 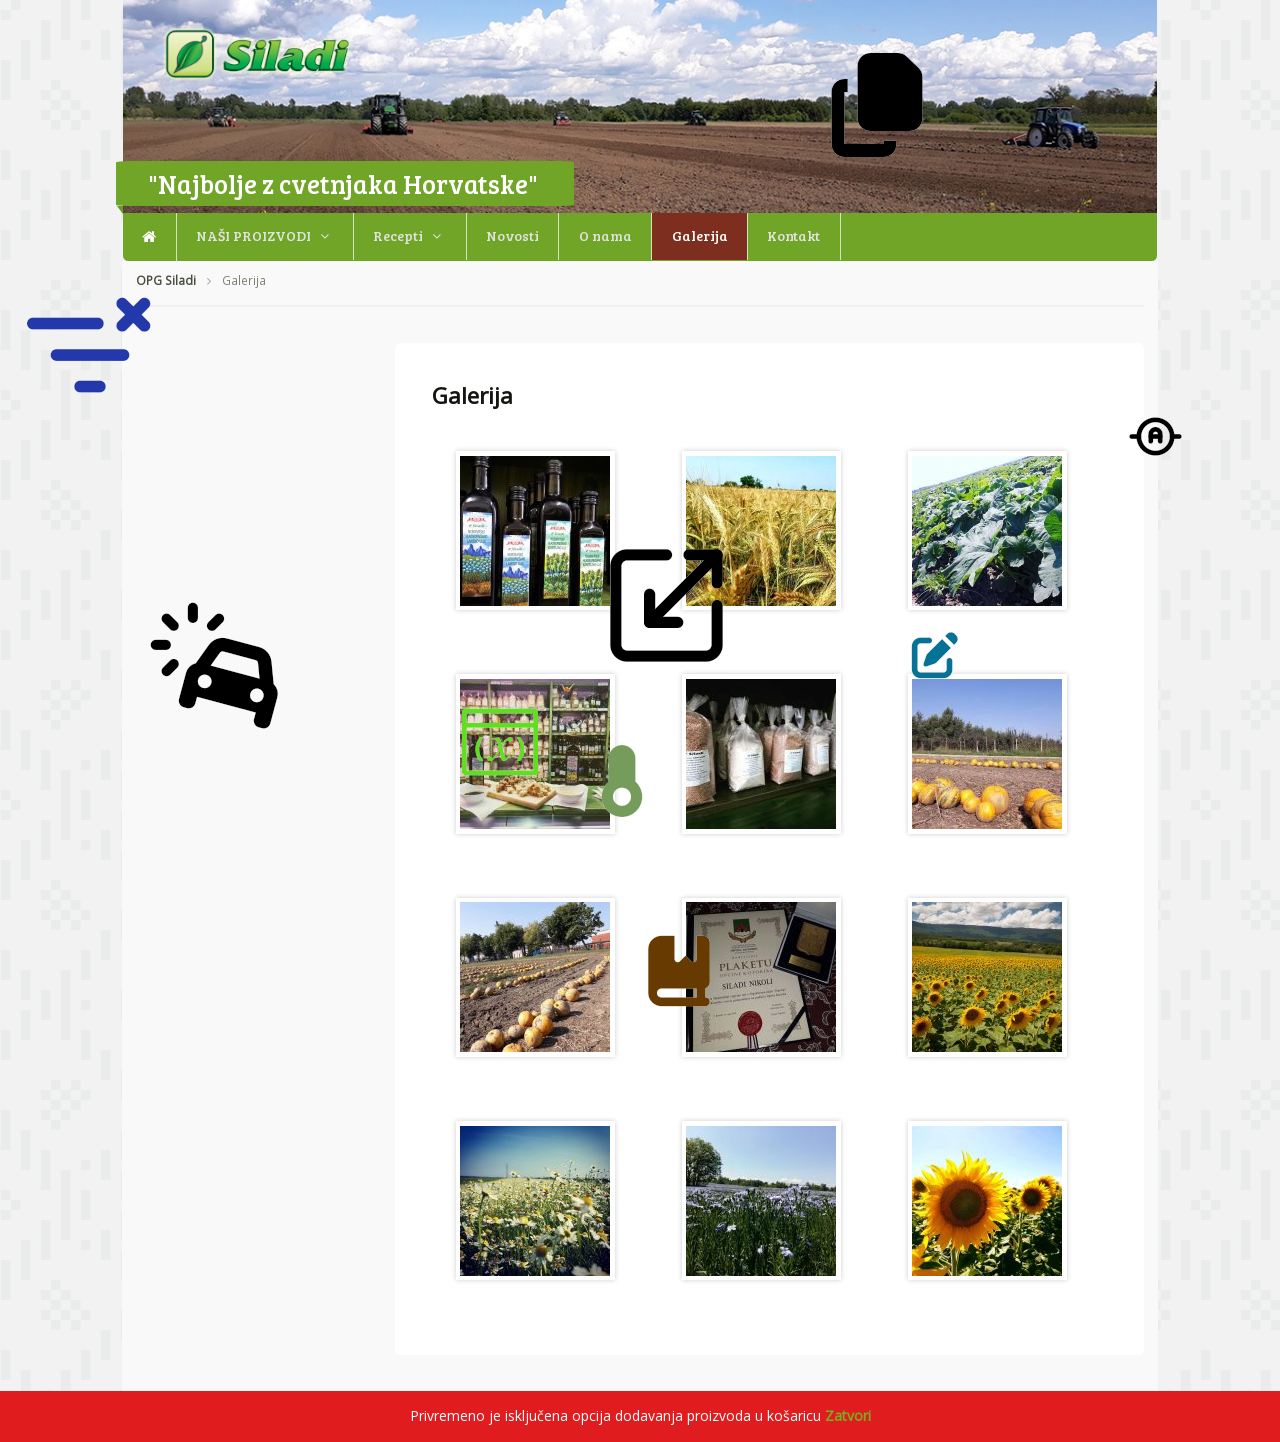 I want to click on access your bookmarked reading list, so click(x=679, y=971).